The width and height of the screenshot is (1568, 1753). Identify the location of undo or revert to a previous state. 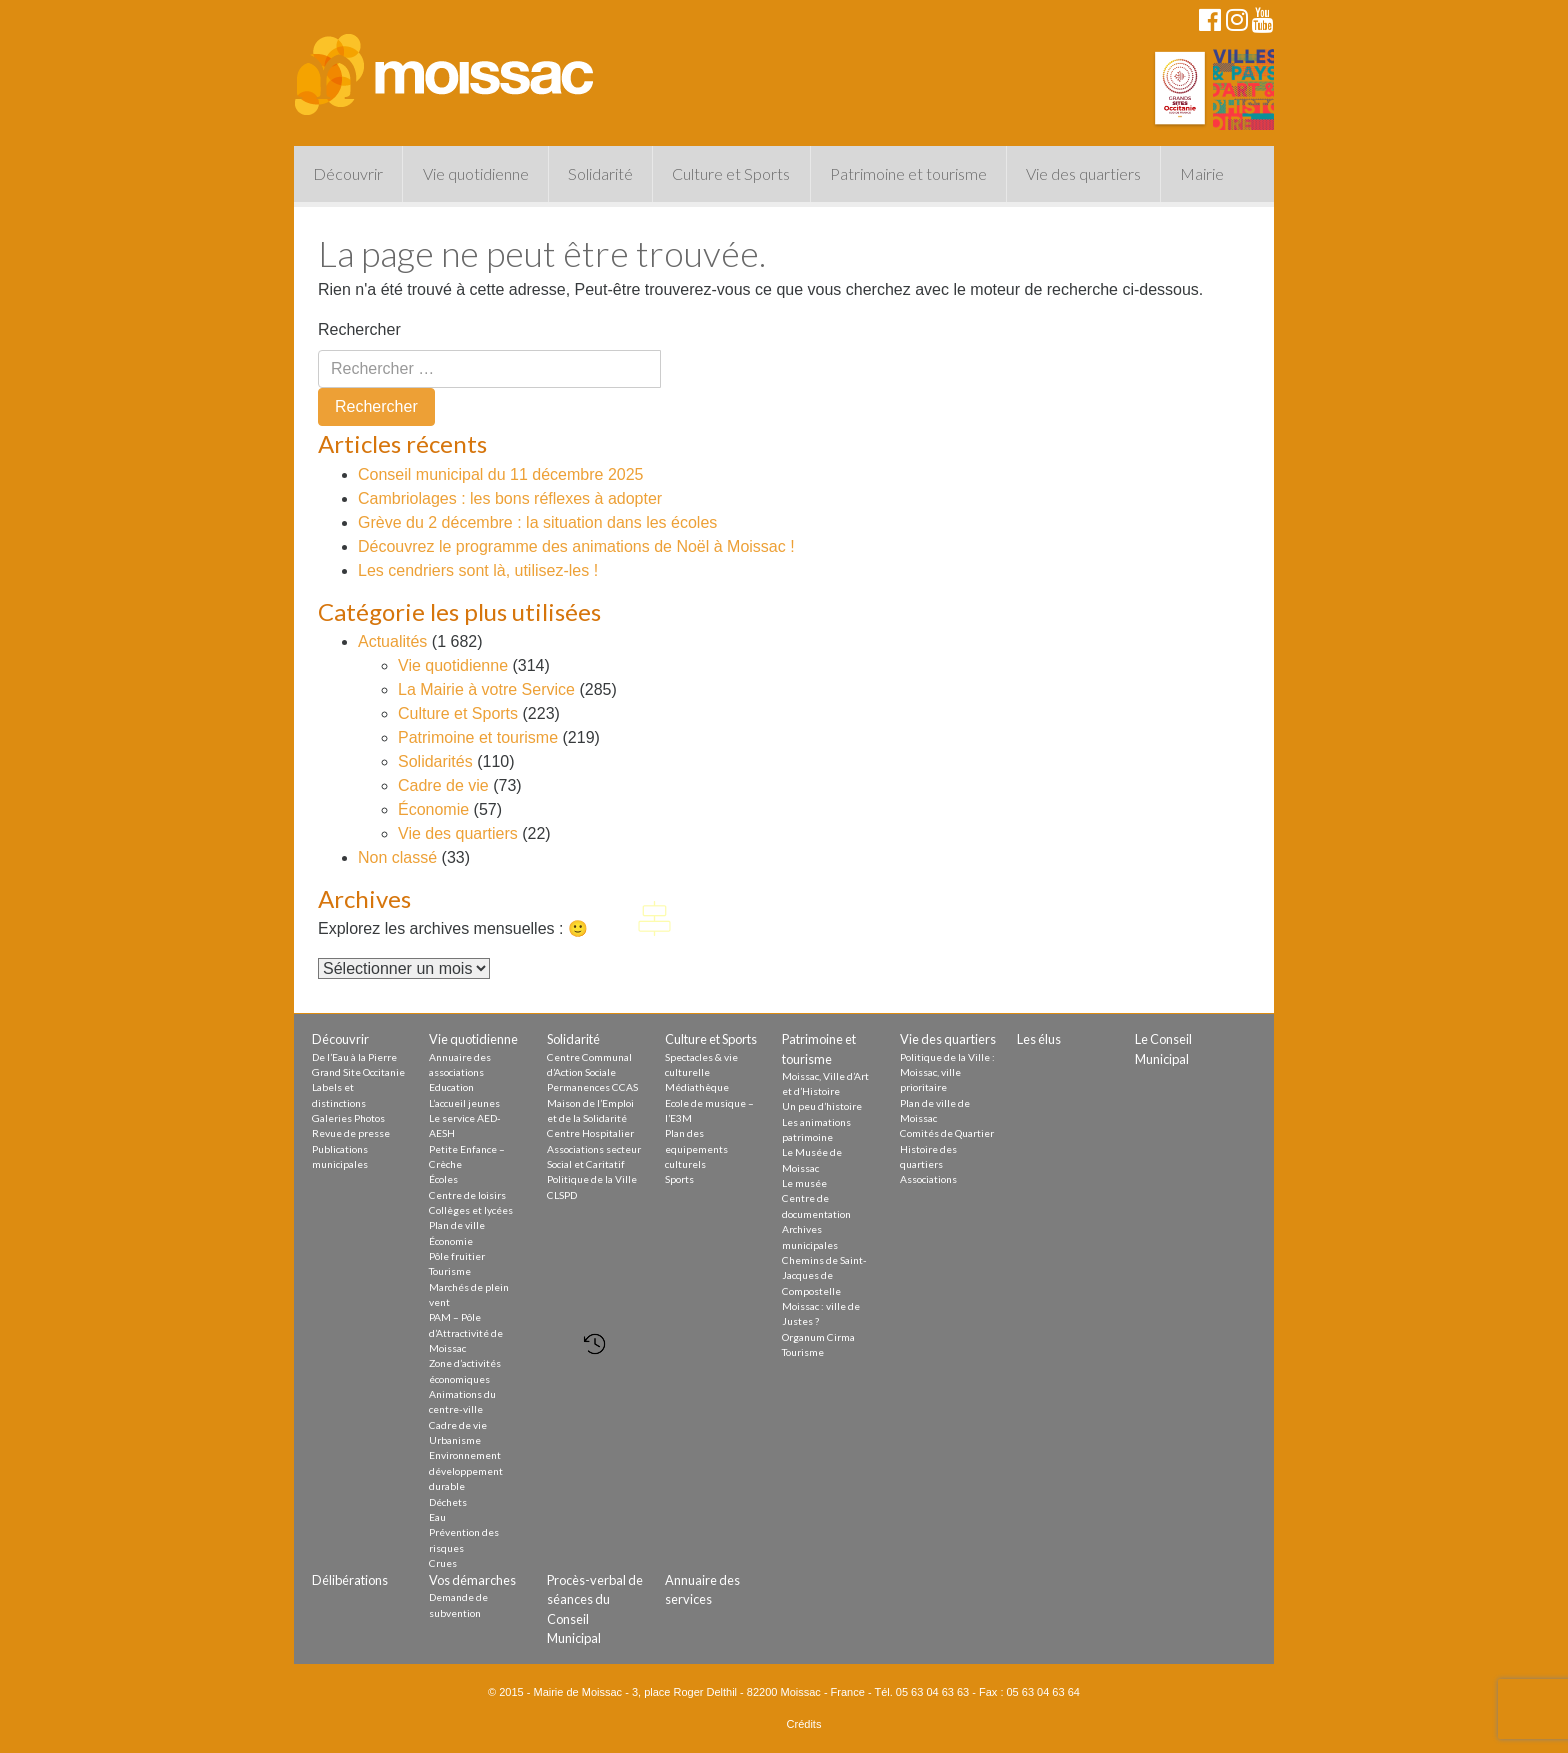
(595, 1344).